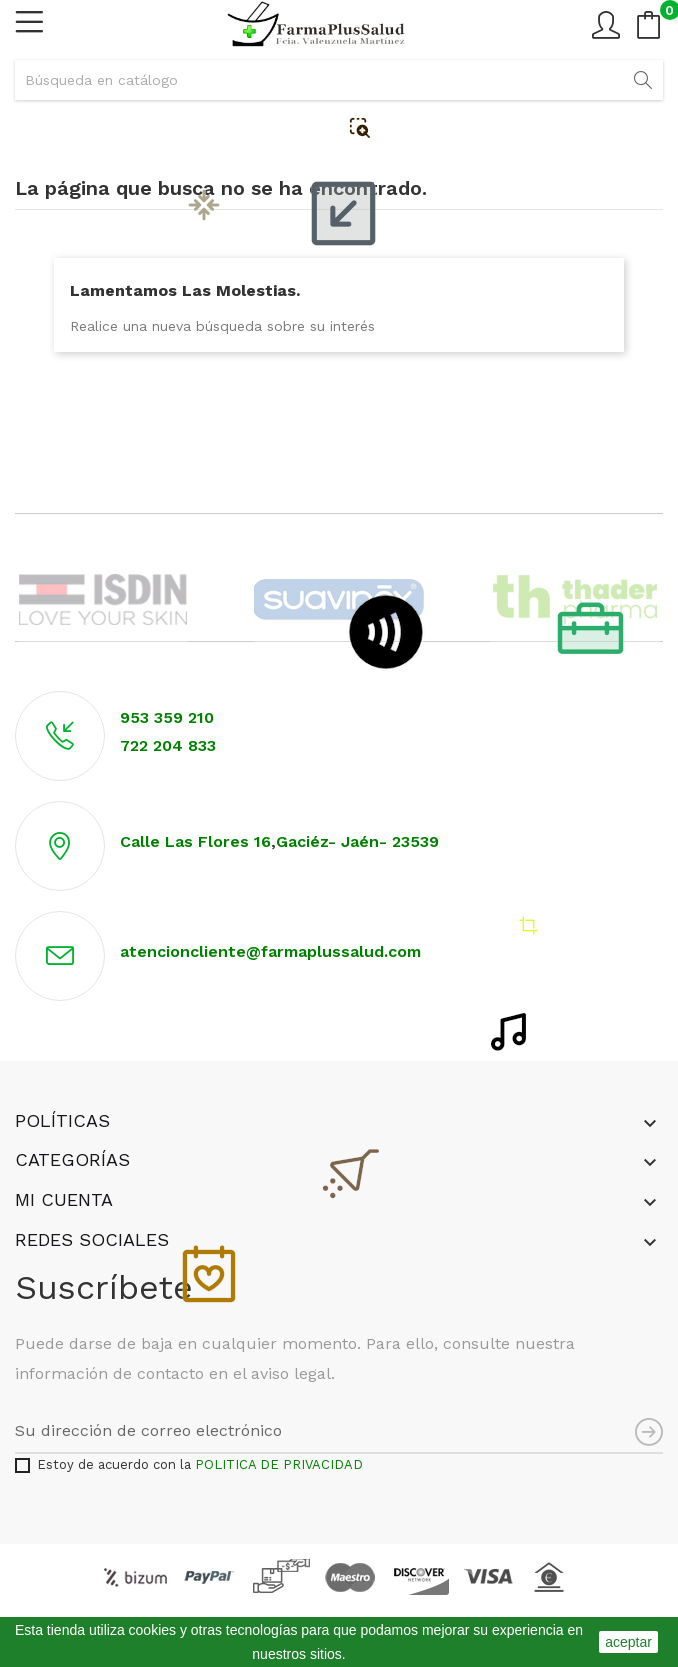 This screenshot has width=678, height=1667. I want to click on access music library or audio files, so click(510, 1032).